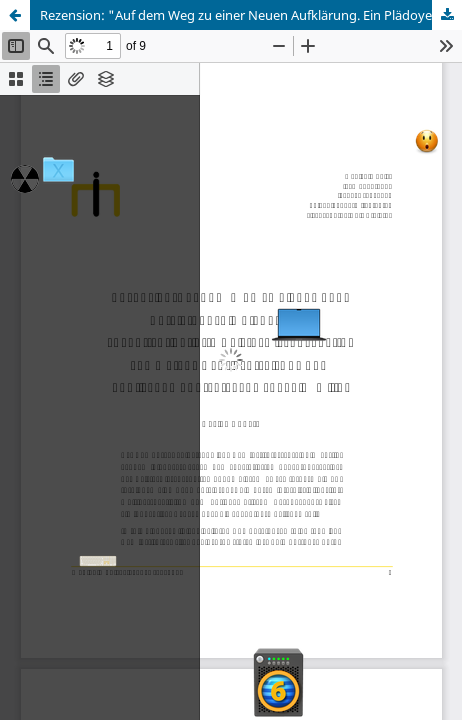 This screenshot has width=462, height=720. Describe the element at coordinates (427, 142) in the screenshot. I see `indicates a surprising or unexpected event` at that location.